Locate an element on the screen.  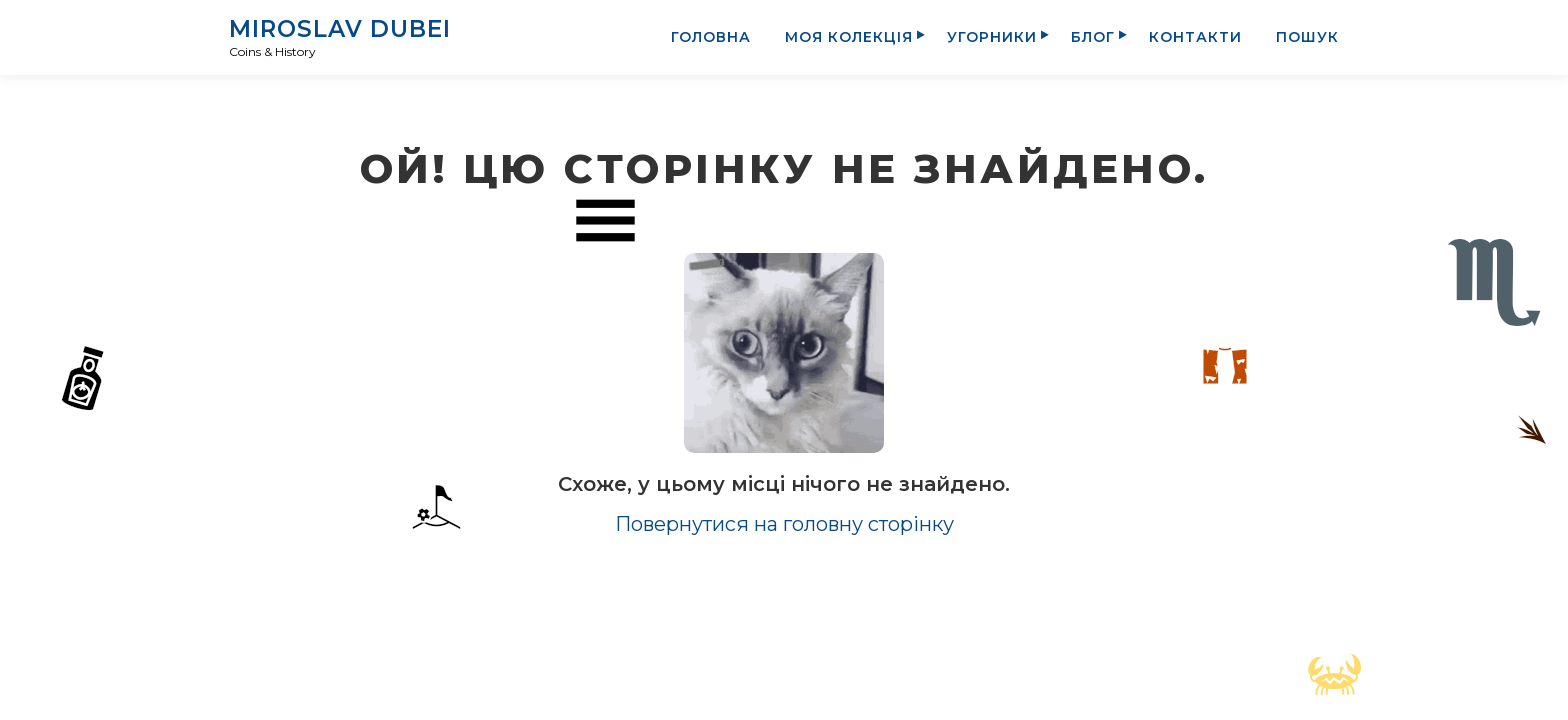
indicates a failed or unsuccessful game action is located at coordinates (1334, 675).